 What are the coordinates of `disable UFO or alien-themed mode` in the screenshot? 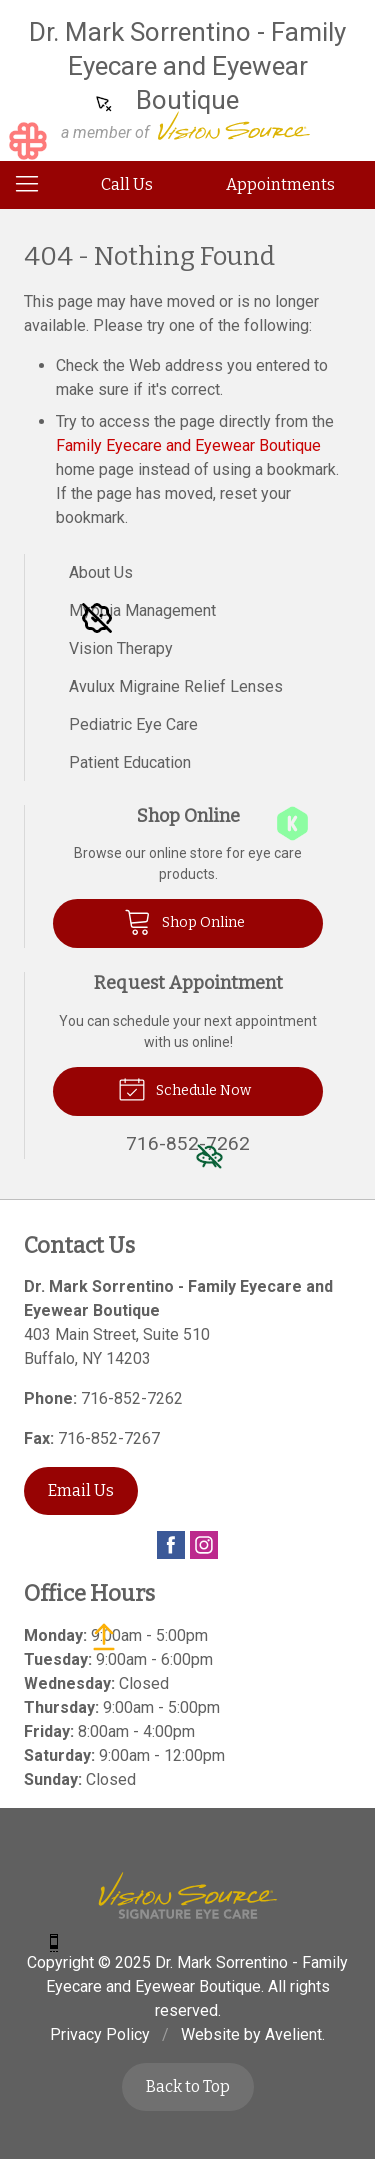 It's located at (209, 1156).